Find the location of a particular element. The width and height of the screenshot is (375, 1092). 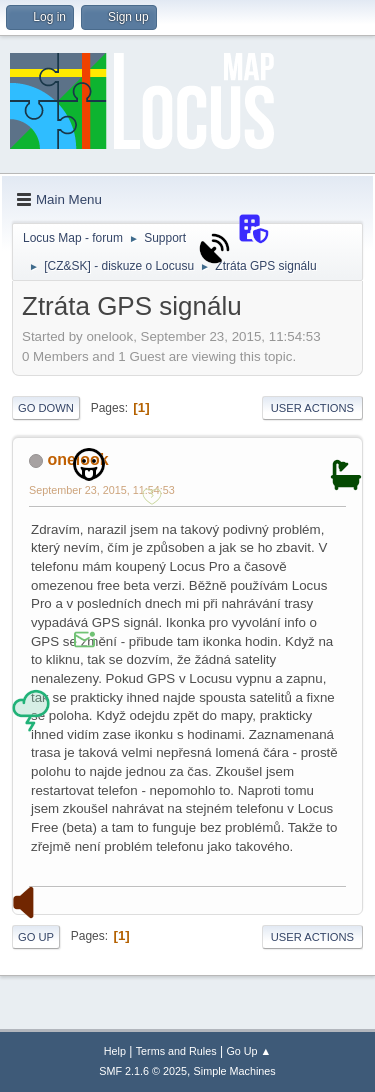

insert playful or silly emoji in message is located at coordinates (89, 464).